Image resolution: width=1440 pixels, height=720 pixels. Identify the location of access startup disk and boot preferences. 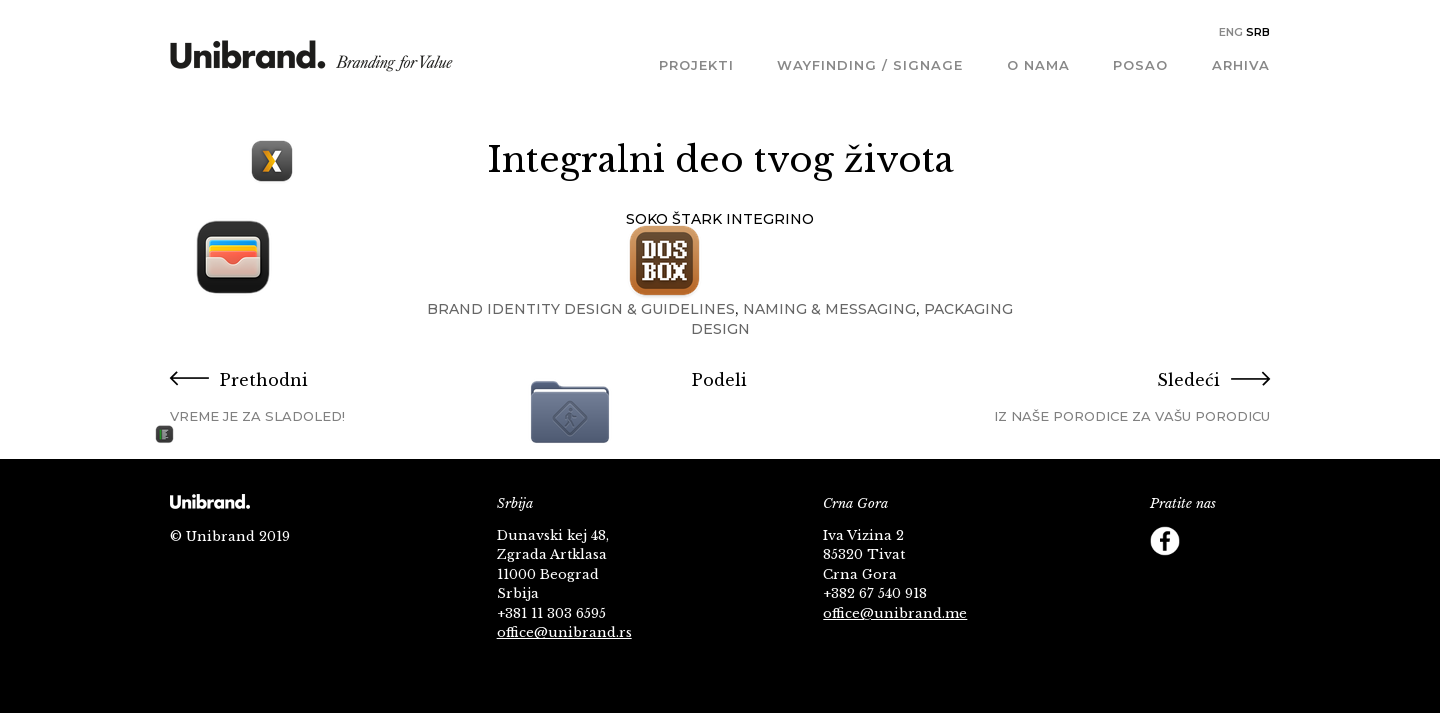
(164, 434).